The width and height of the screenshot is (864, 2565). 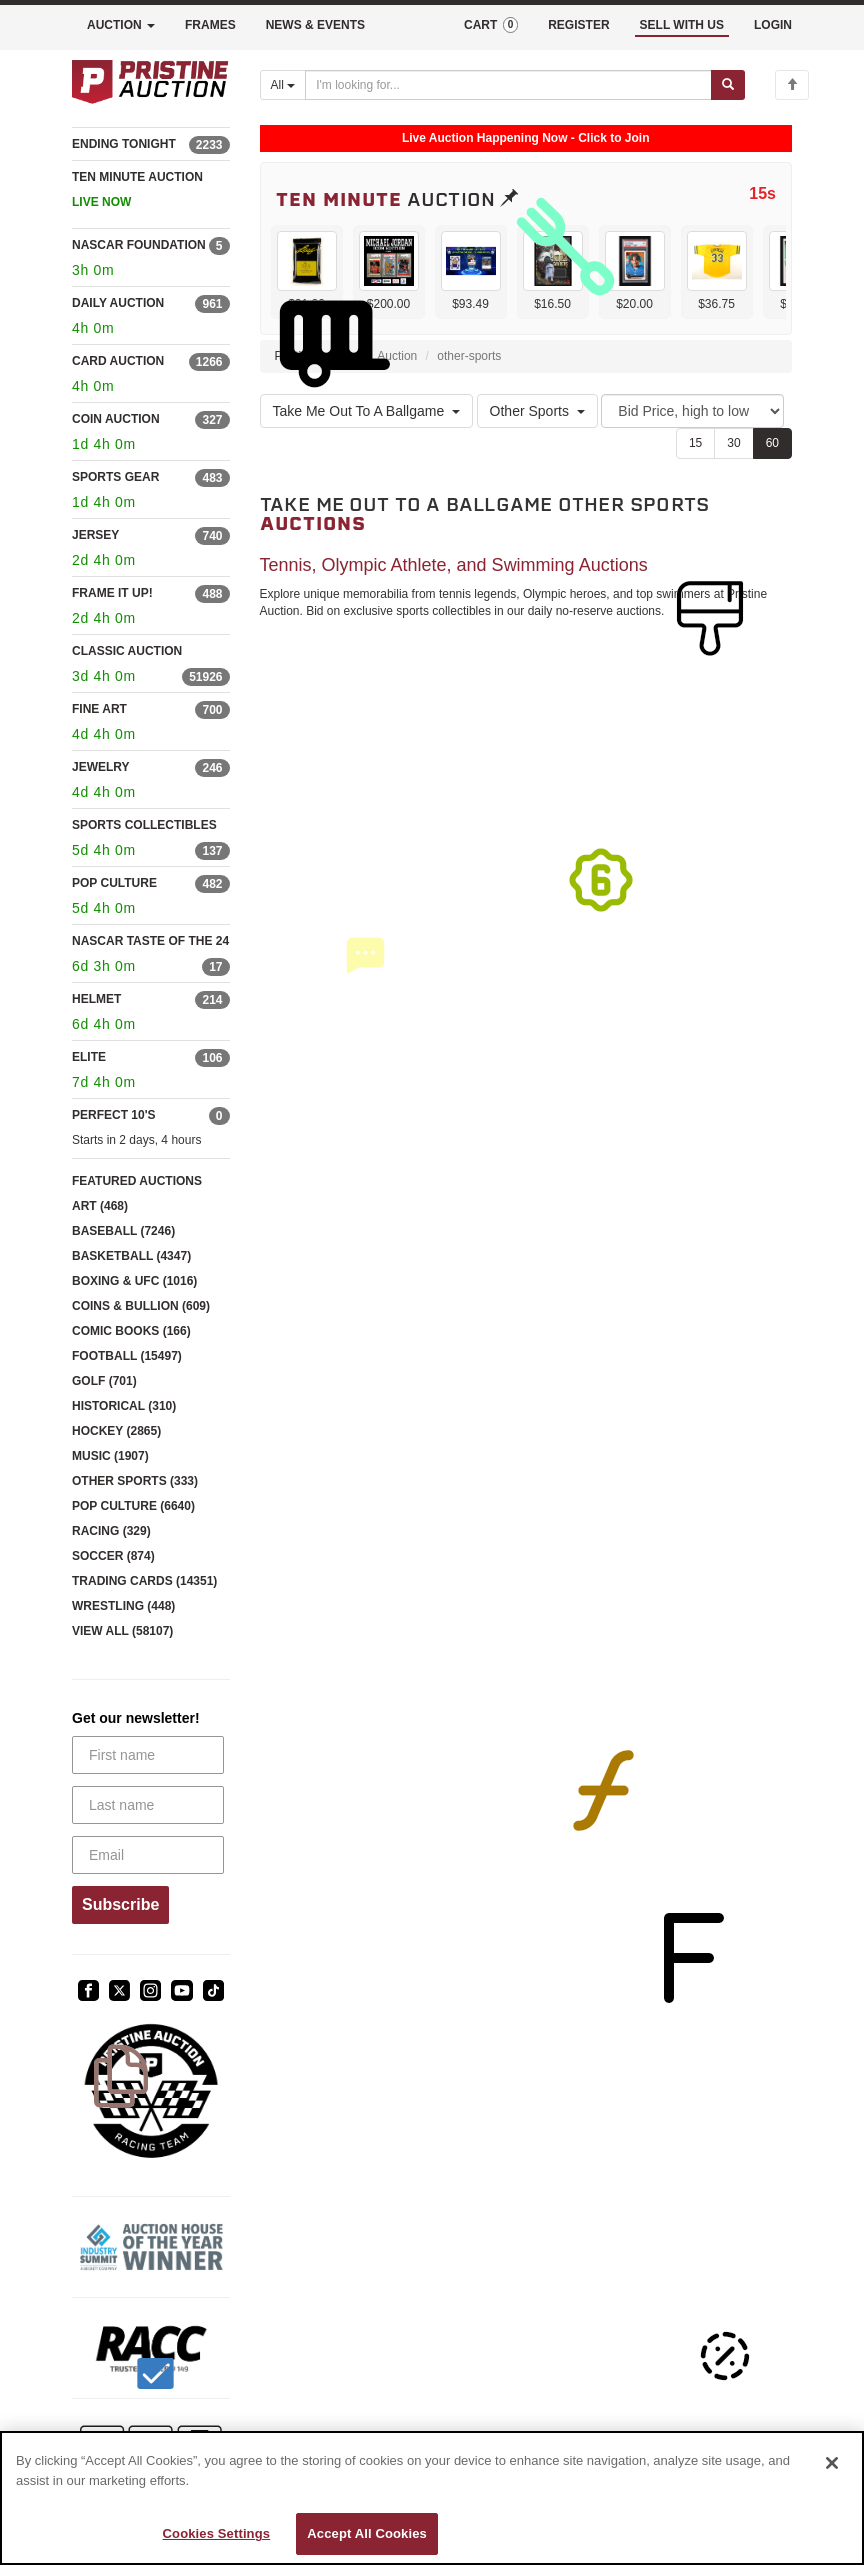 What do you see at coordinates (565, 246) in the screenshot?
I see `access grilling or barbecue tools` at bounding box center [565, 246].